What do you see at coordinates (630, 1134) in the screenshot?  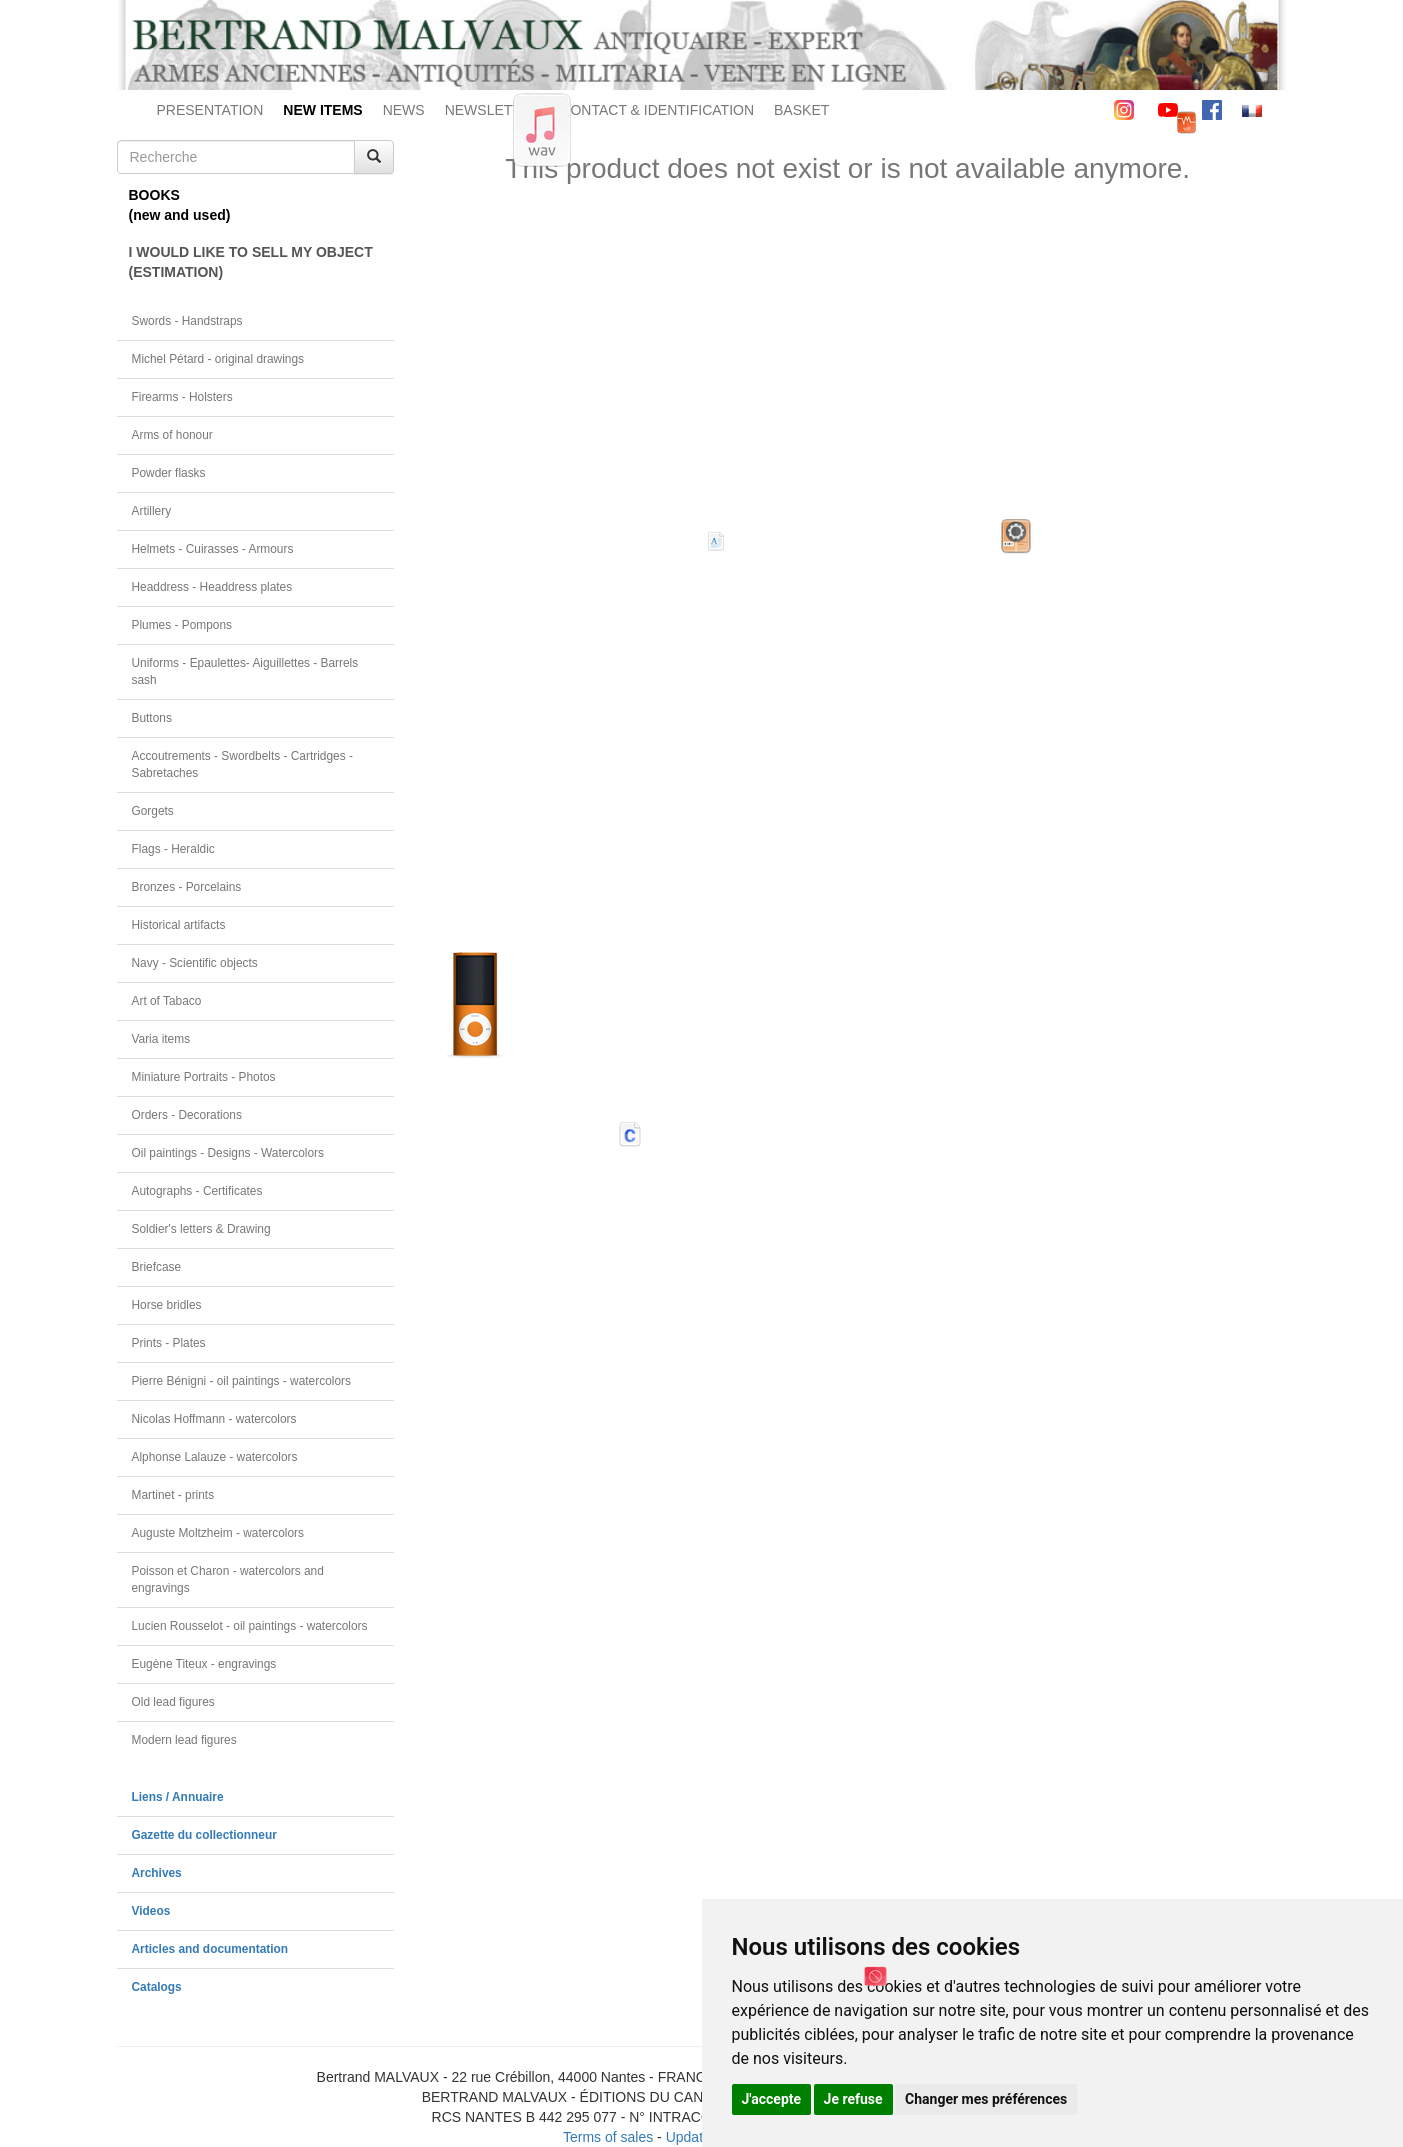 I see `a C programming language source file` at bounding box center [630, 1134].